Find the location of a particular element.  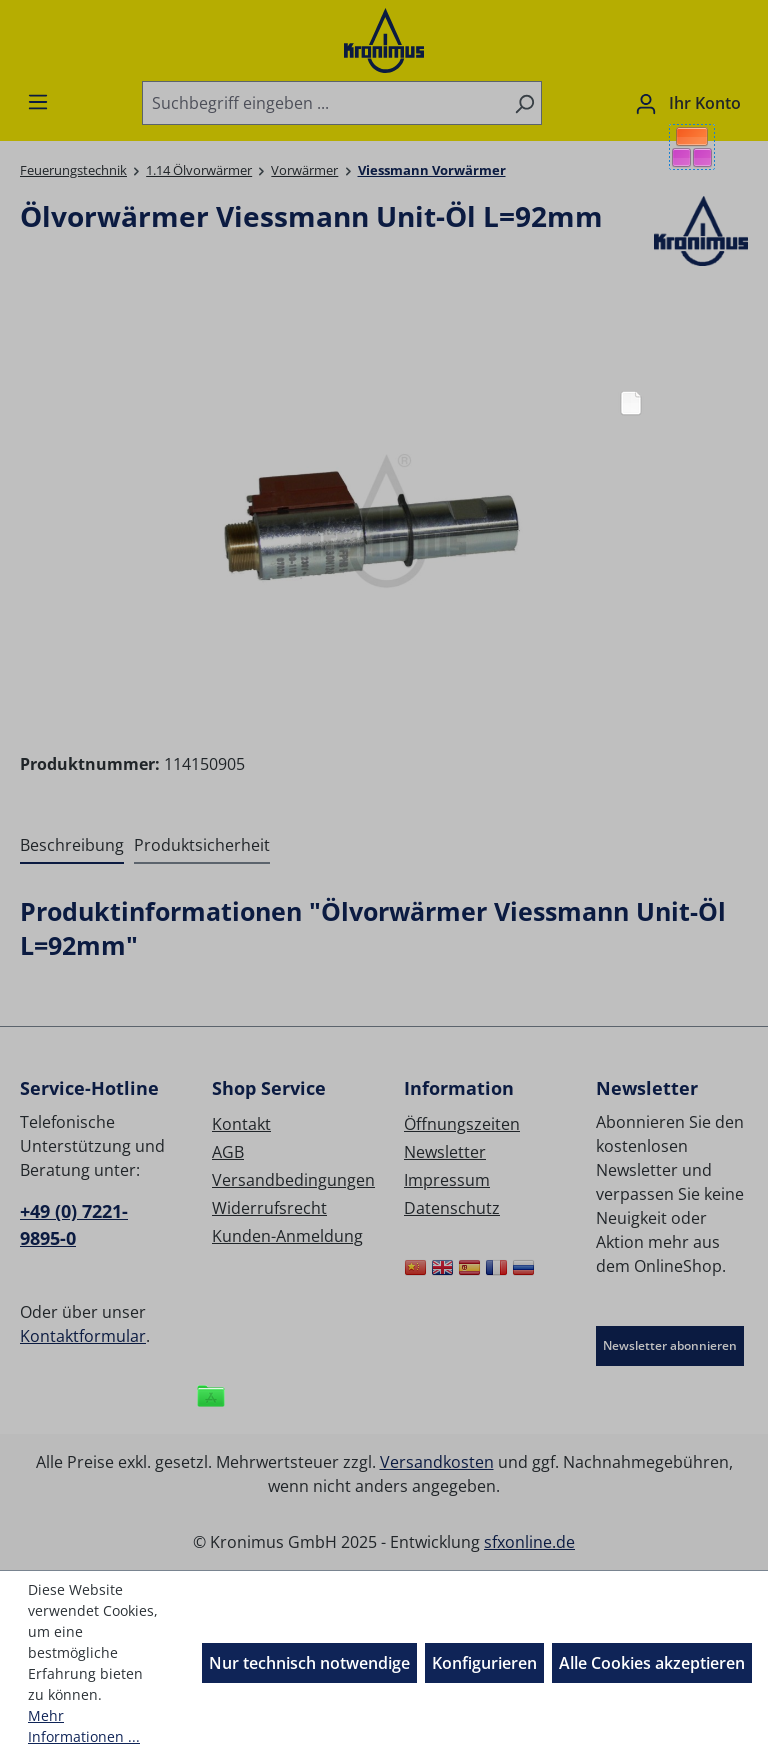

indicates an empty or blank file is located at coordinates (631, 403).